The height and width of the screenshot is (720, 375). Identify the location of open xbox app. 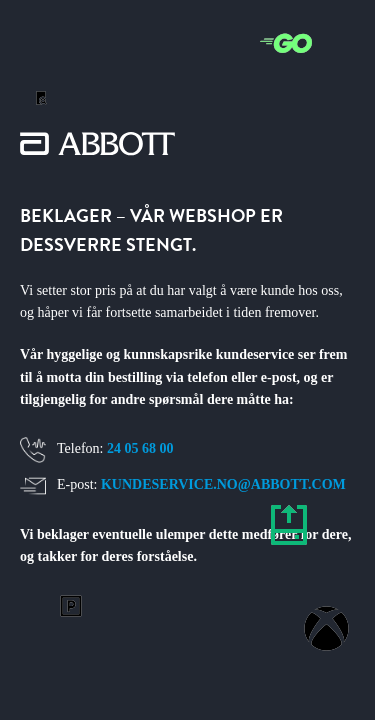
(326, 628).